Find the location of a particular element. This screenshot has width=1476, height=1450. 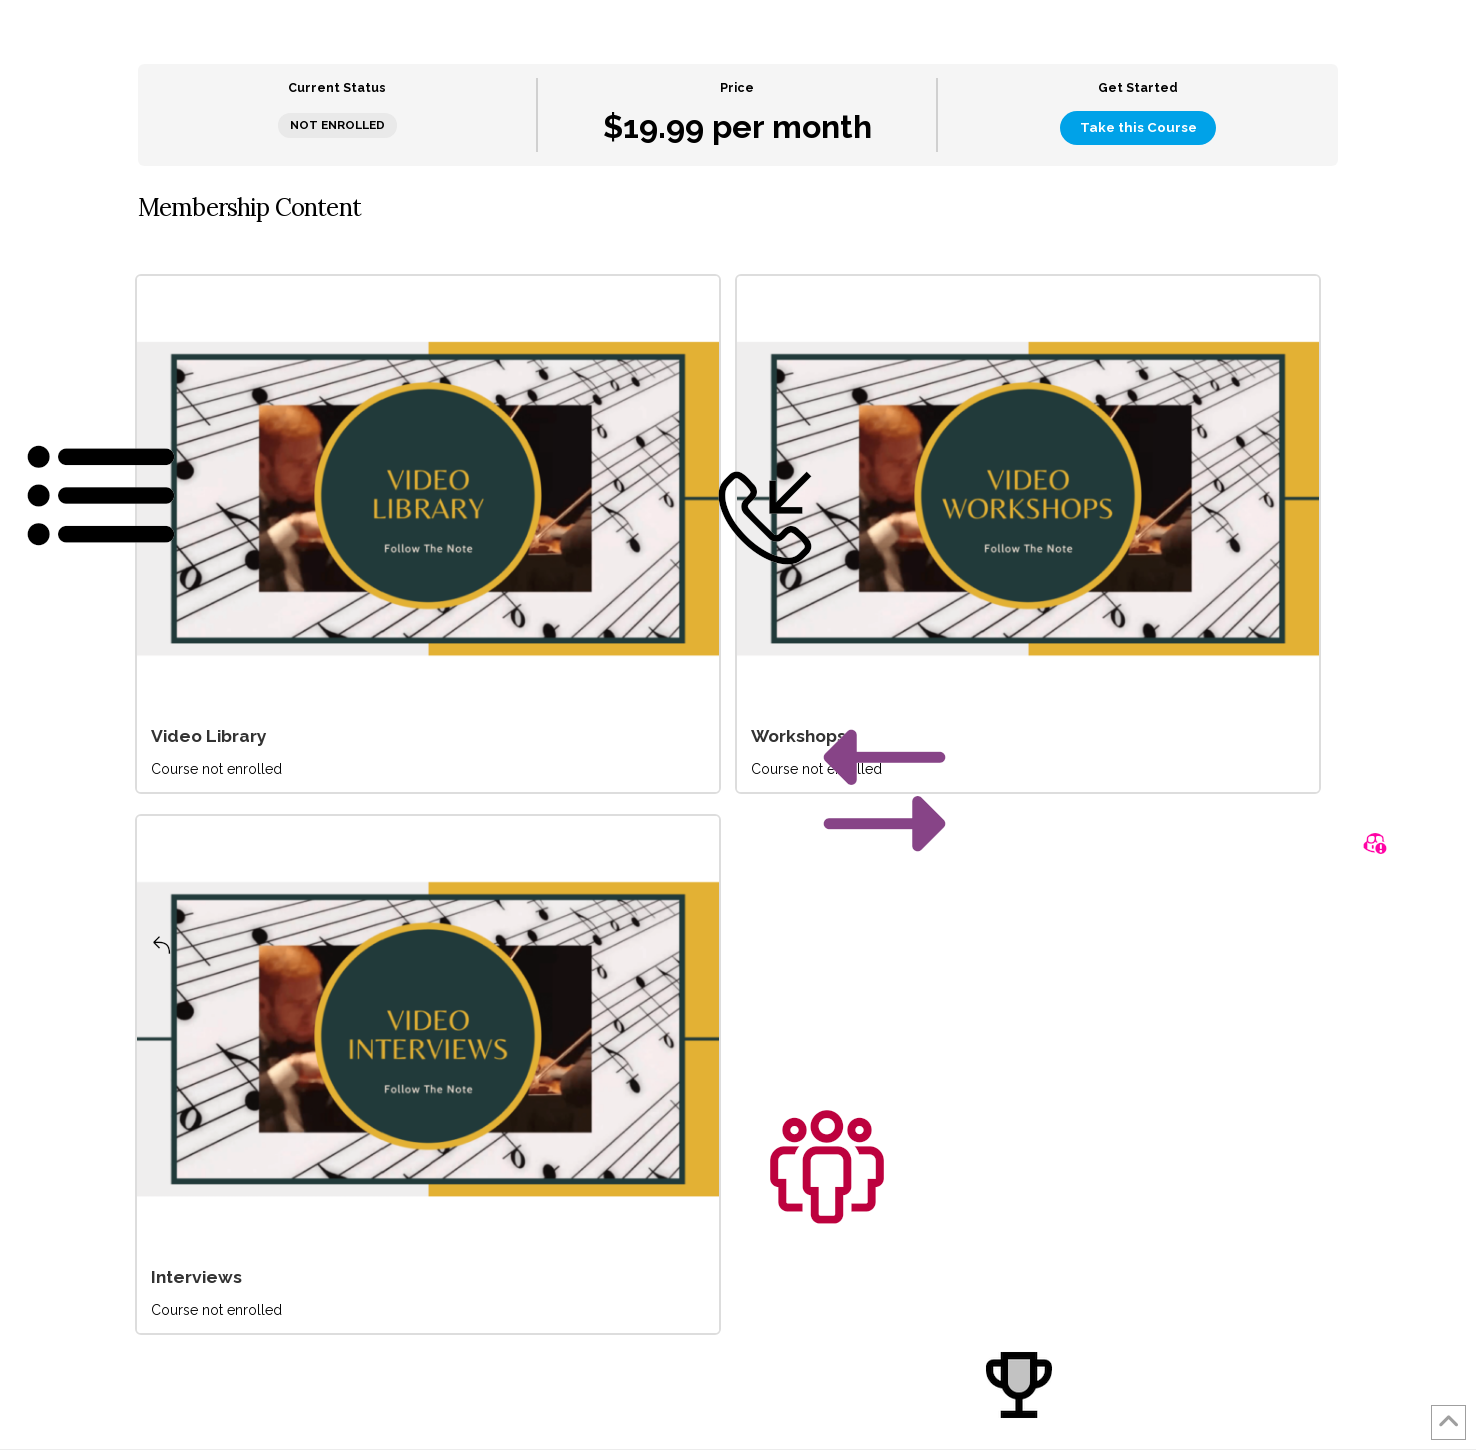

indicates a warning or issue with GitHub Copilot is located at coordinates (1375, 843).